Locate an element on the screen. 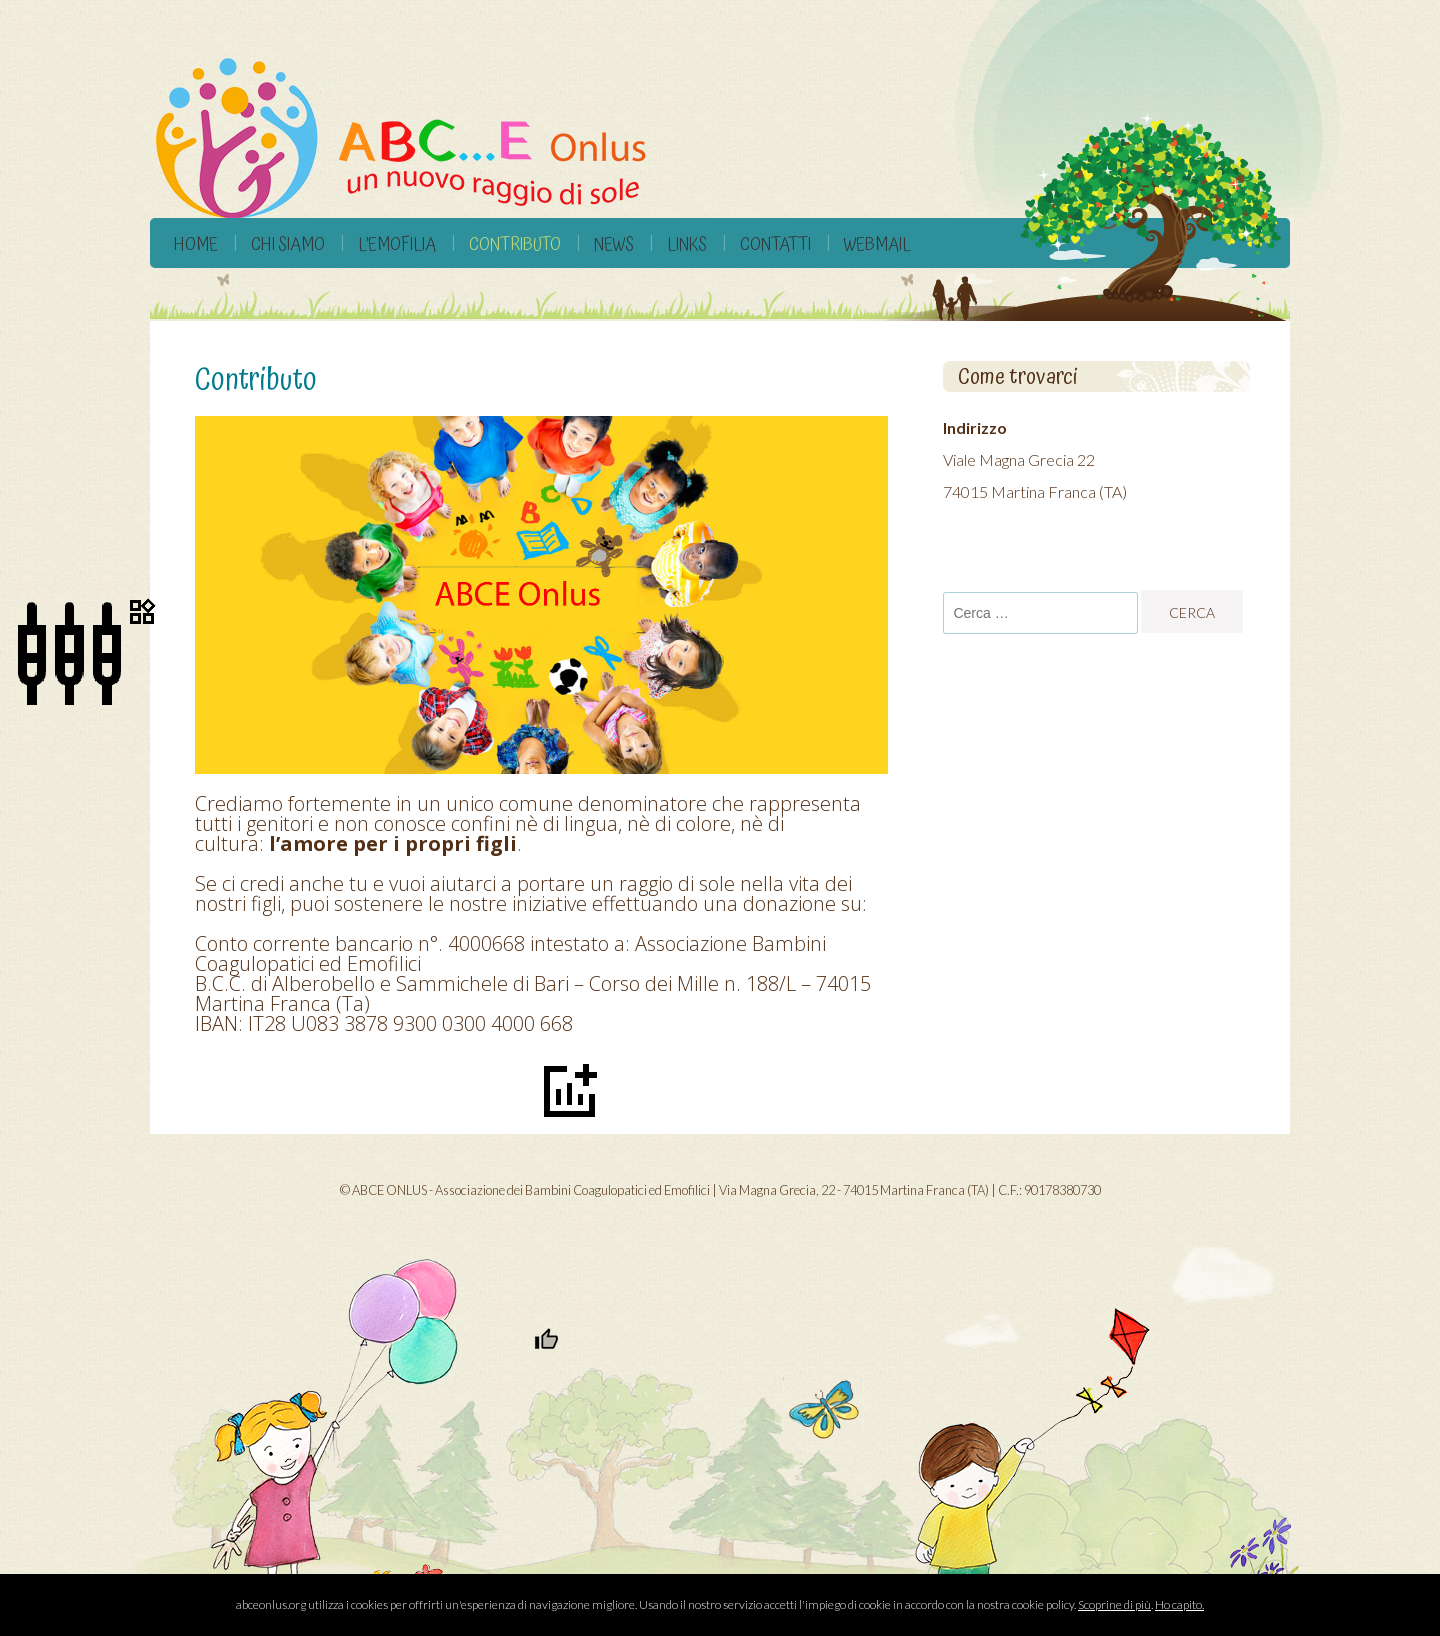  configure audio or video input connections is located at coordinates (69, 653).